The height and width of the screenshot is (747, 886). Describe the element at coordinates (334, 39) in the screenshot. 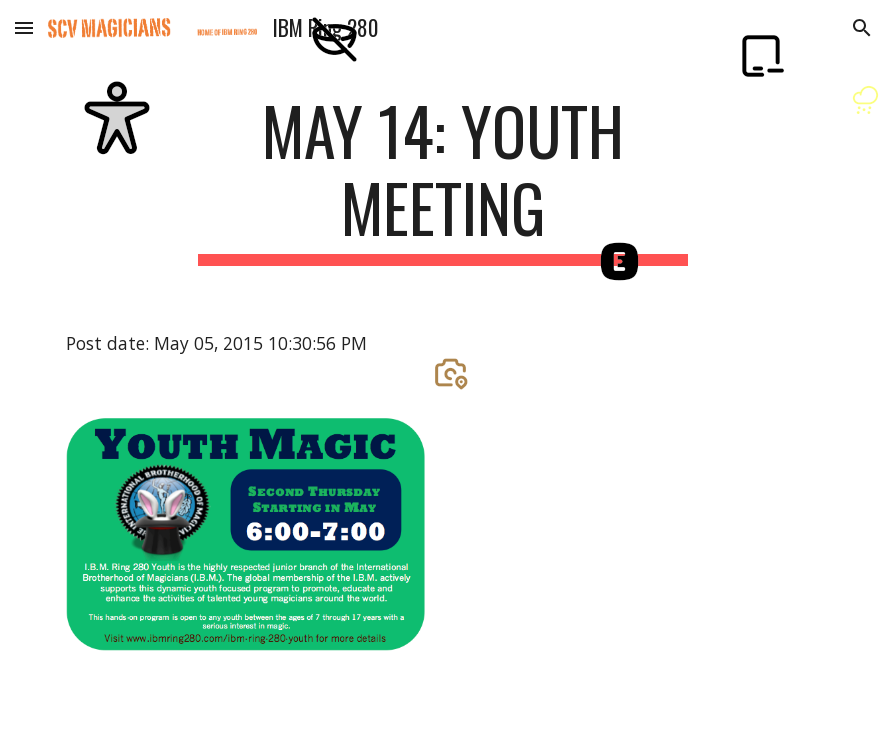

I see `3D rendering or hemisphere view disabled` at that location.